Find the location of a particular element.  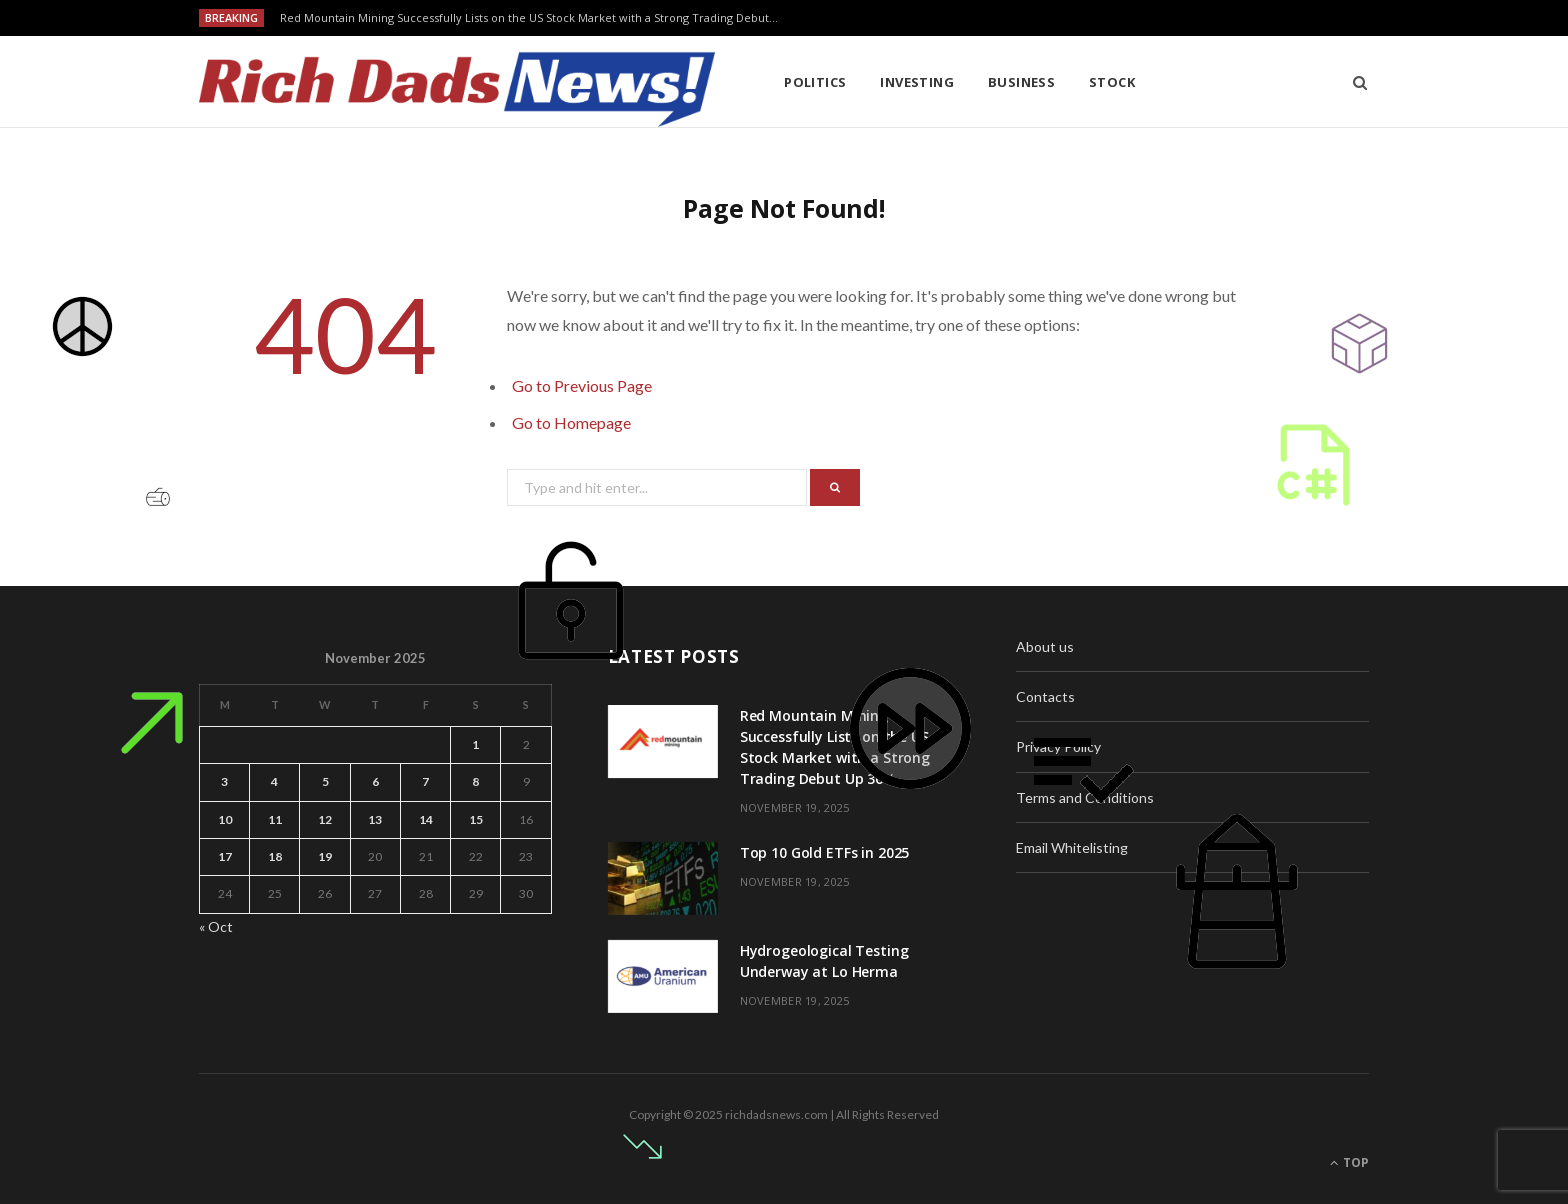

open link in new tab or window is located at coordinates (152, 723).